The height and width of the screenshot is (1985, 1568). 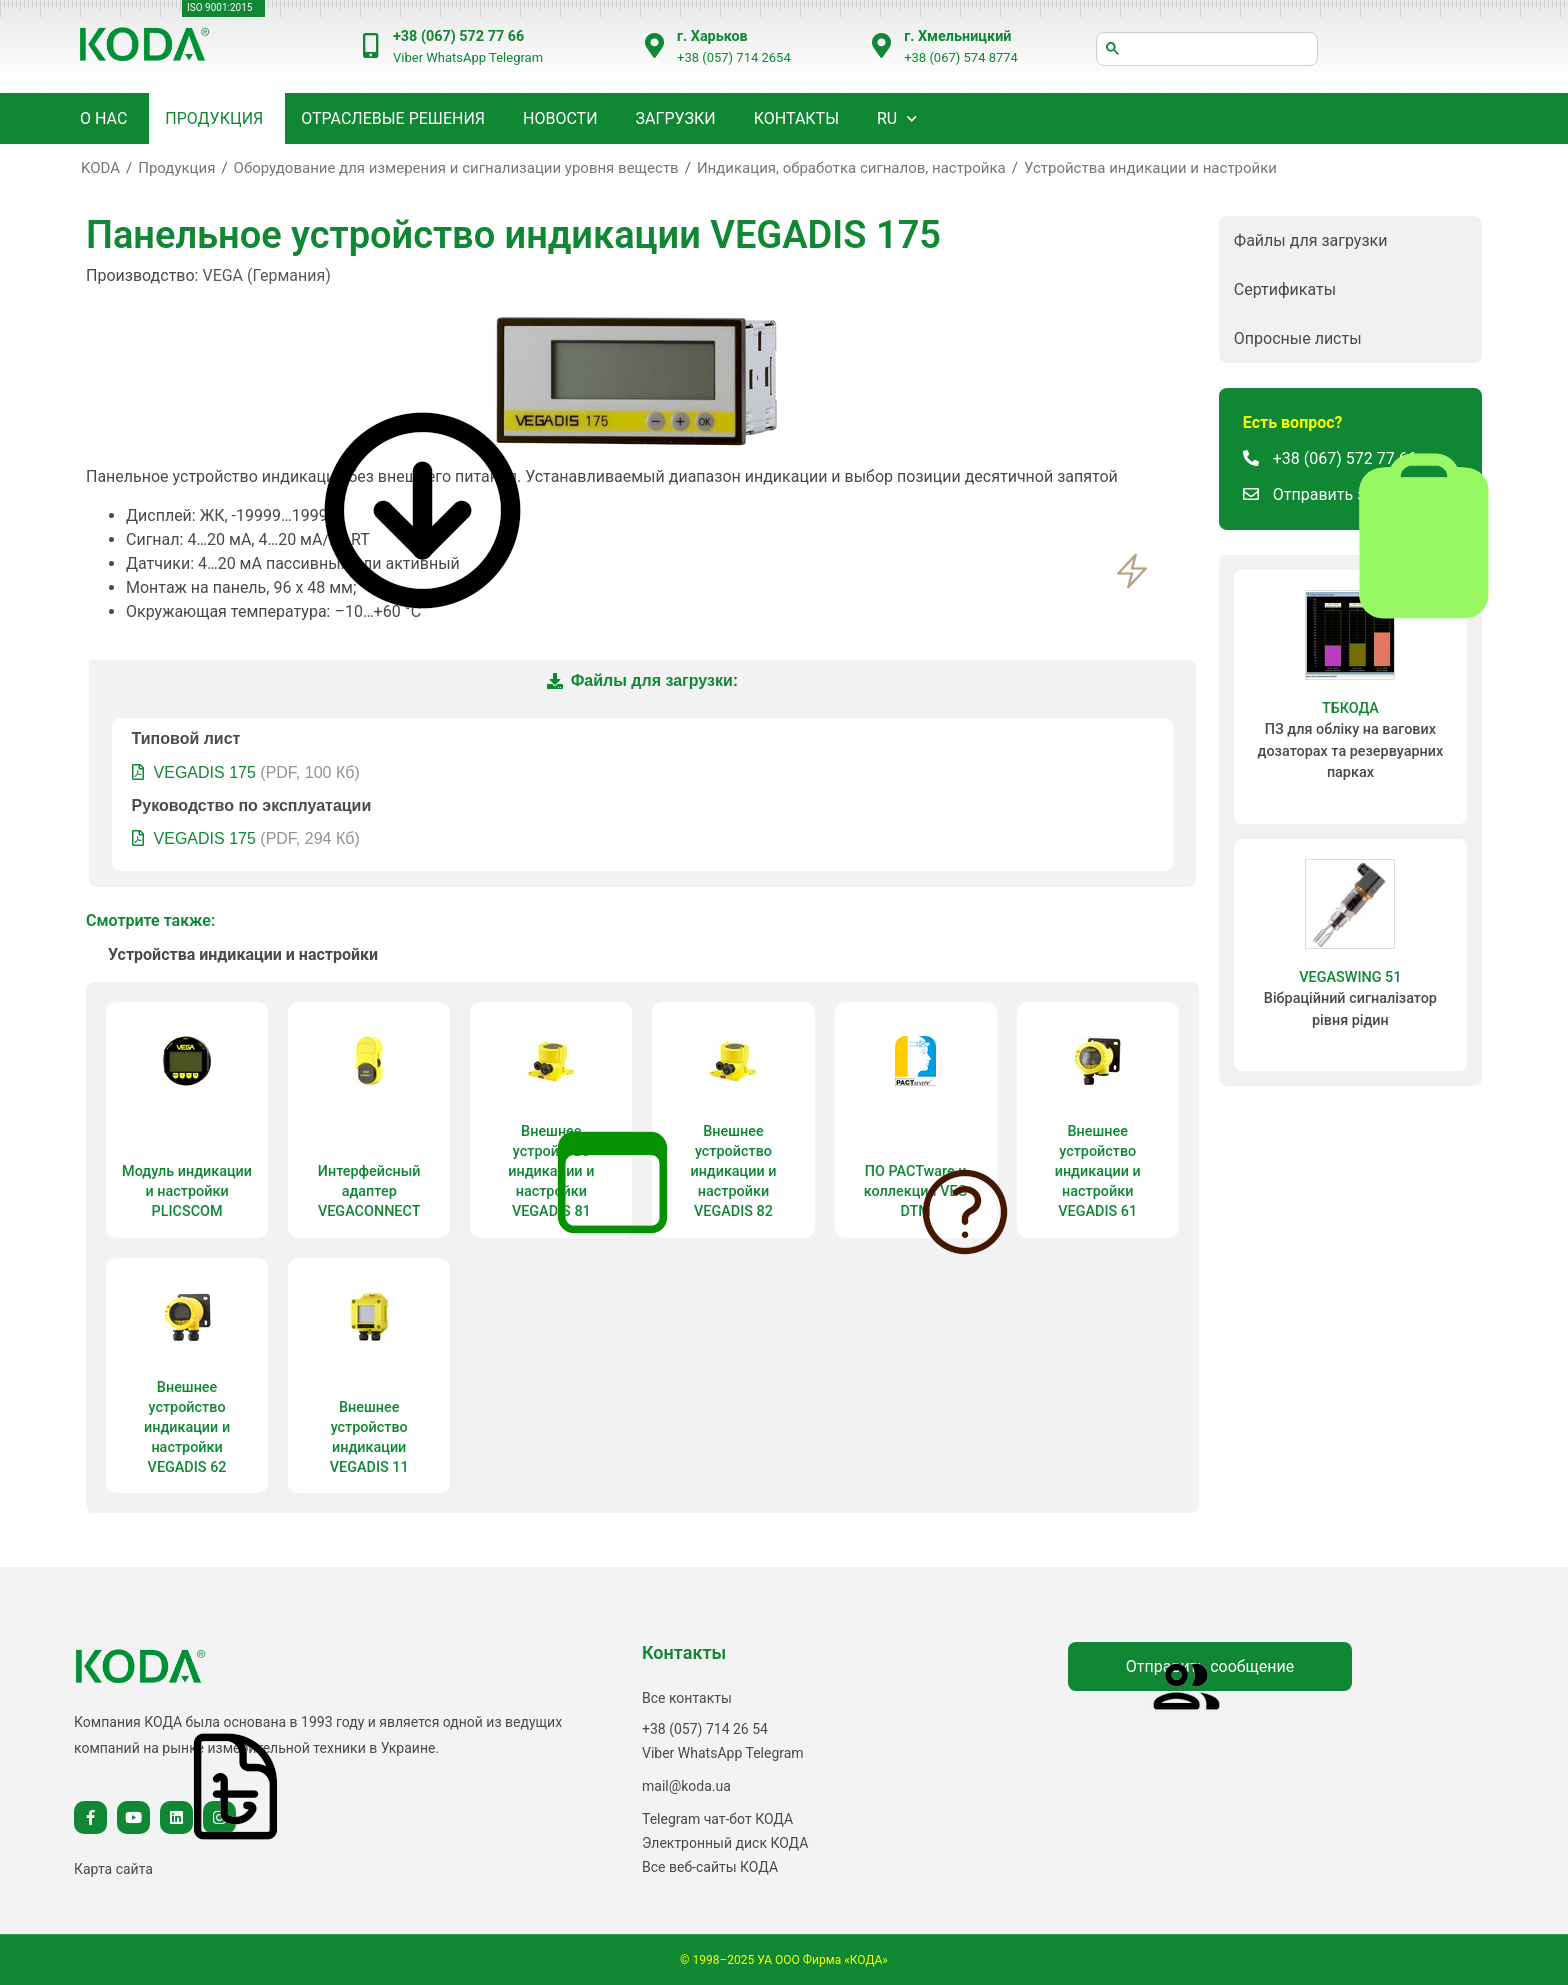 What do you see at coordinates (1424, 536) in the screenshot?
I see `copy content to clipboard` at bounding box center [1424, 536].